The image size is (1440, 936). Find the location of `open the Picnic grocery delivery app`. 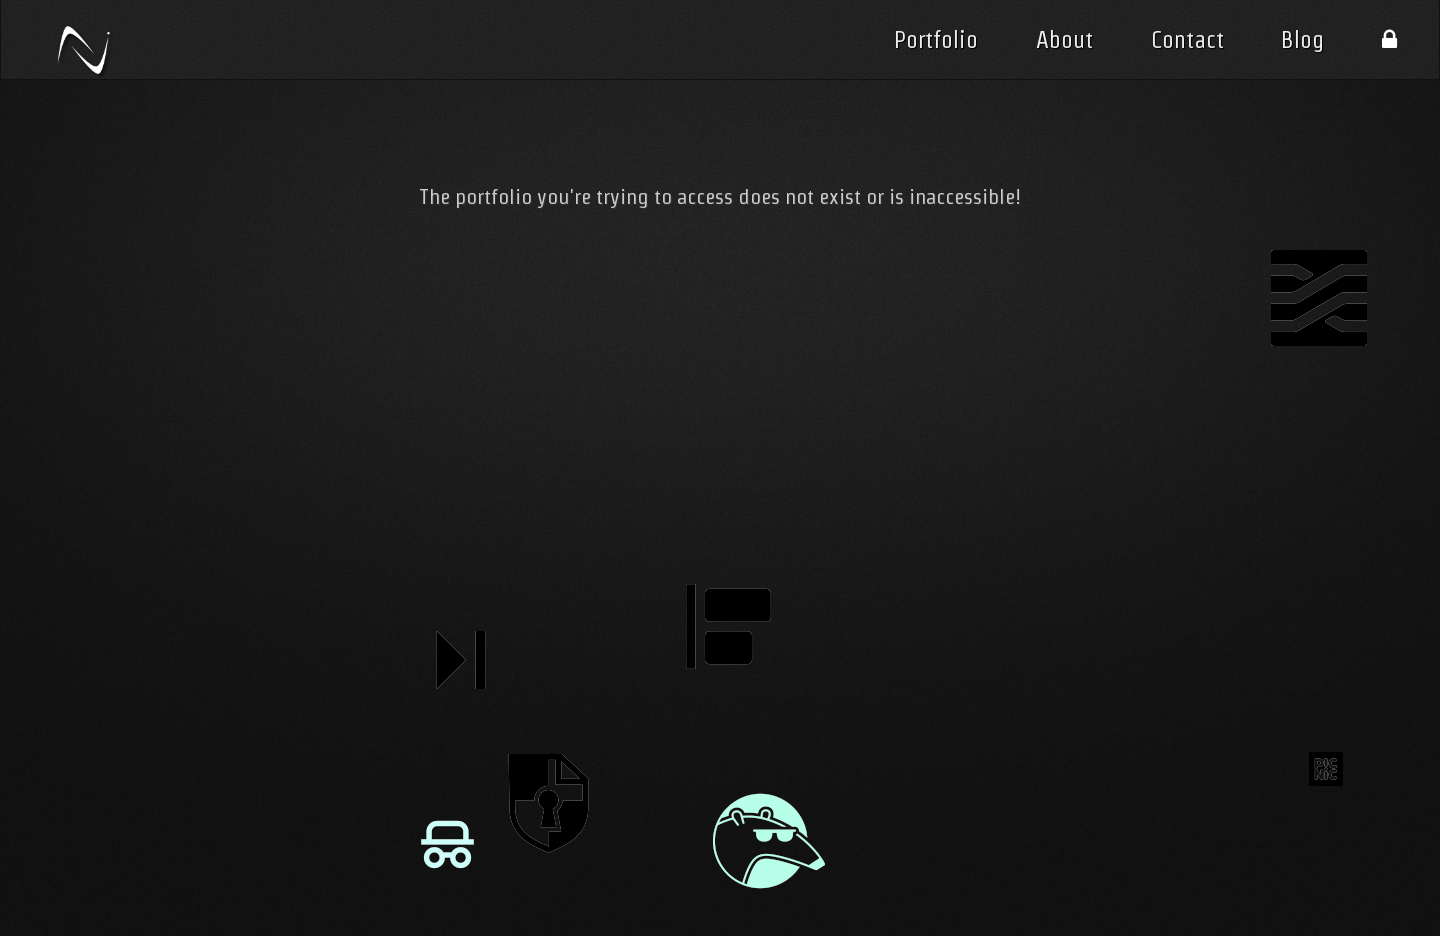

open the Picnic grocery delivery app is located at coordinates (1326, 769).